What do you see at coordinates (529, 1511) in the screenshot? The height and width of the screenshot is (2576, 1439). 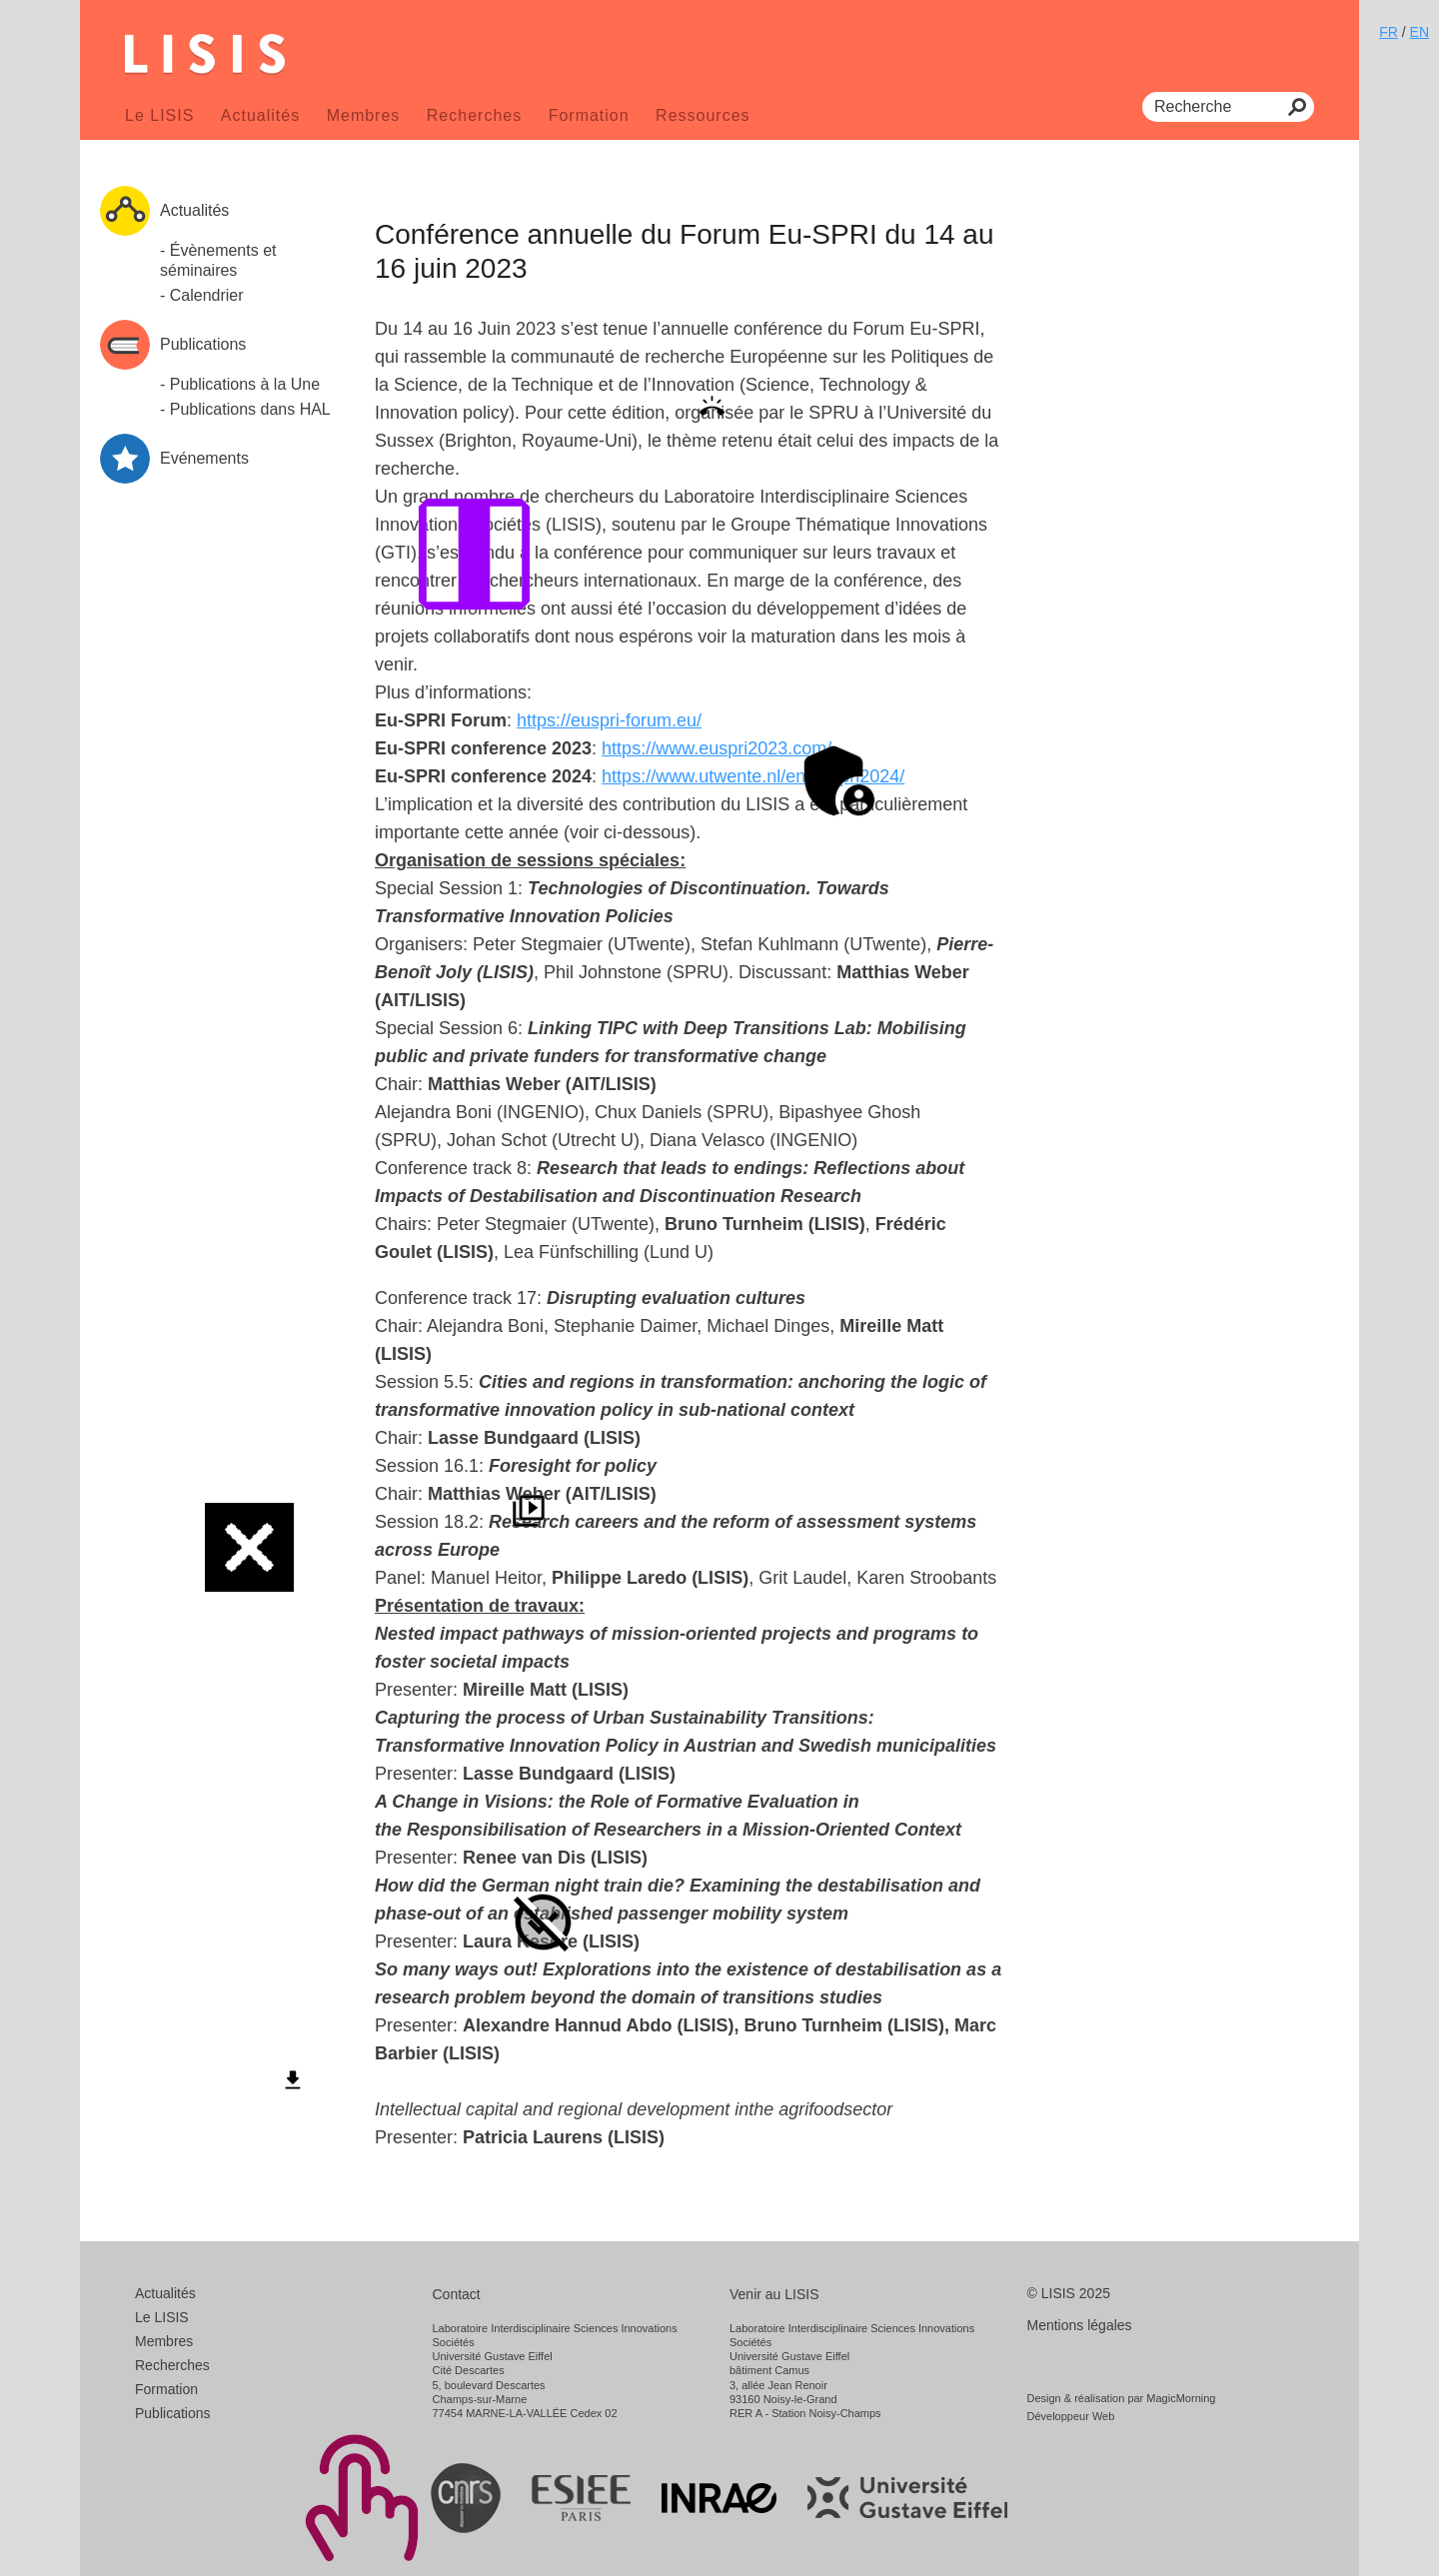 I see `access your video library` at bounding box center [529, 1511].